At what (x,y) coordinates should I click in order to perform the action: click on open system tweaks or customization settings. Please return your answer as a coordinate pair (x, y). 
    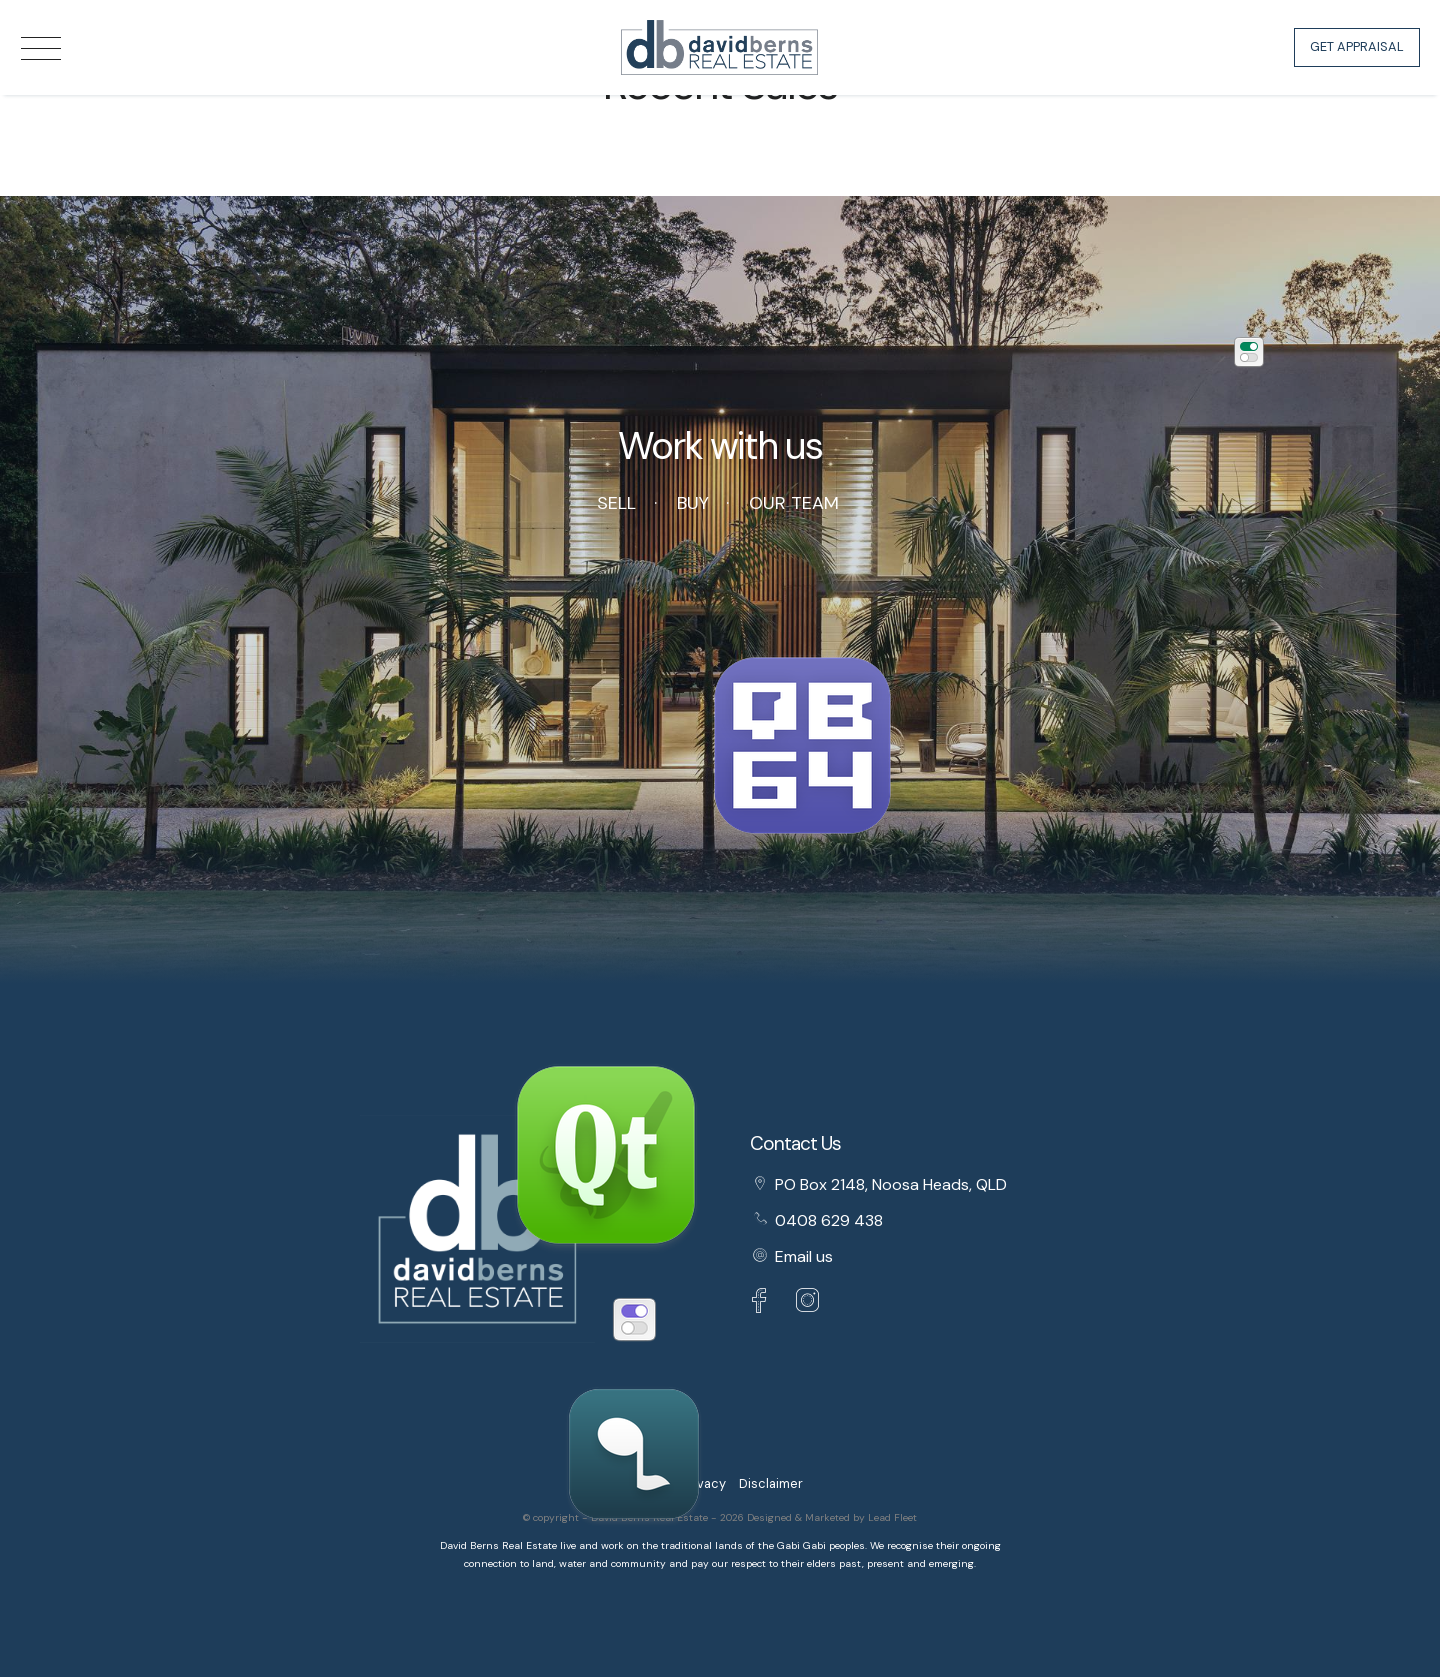
    Looking at the image, I should click on (634, 1319).